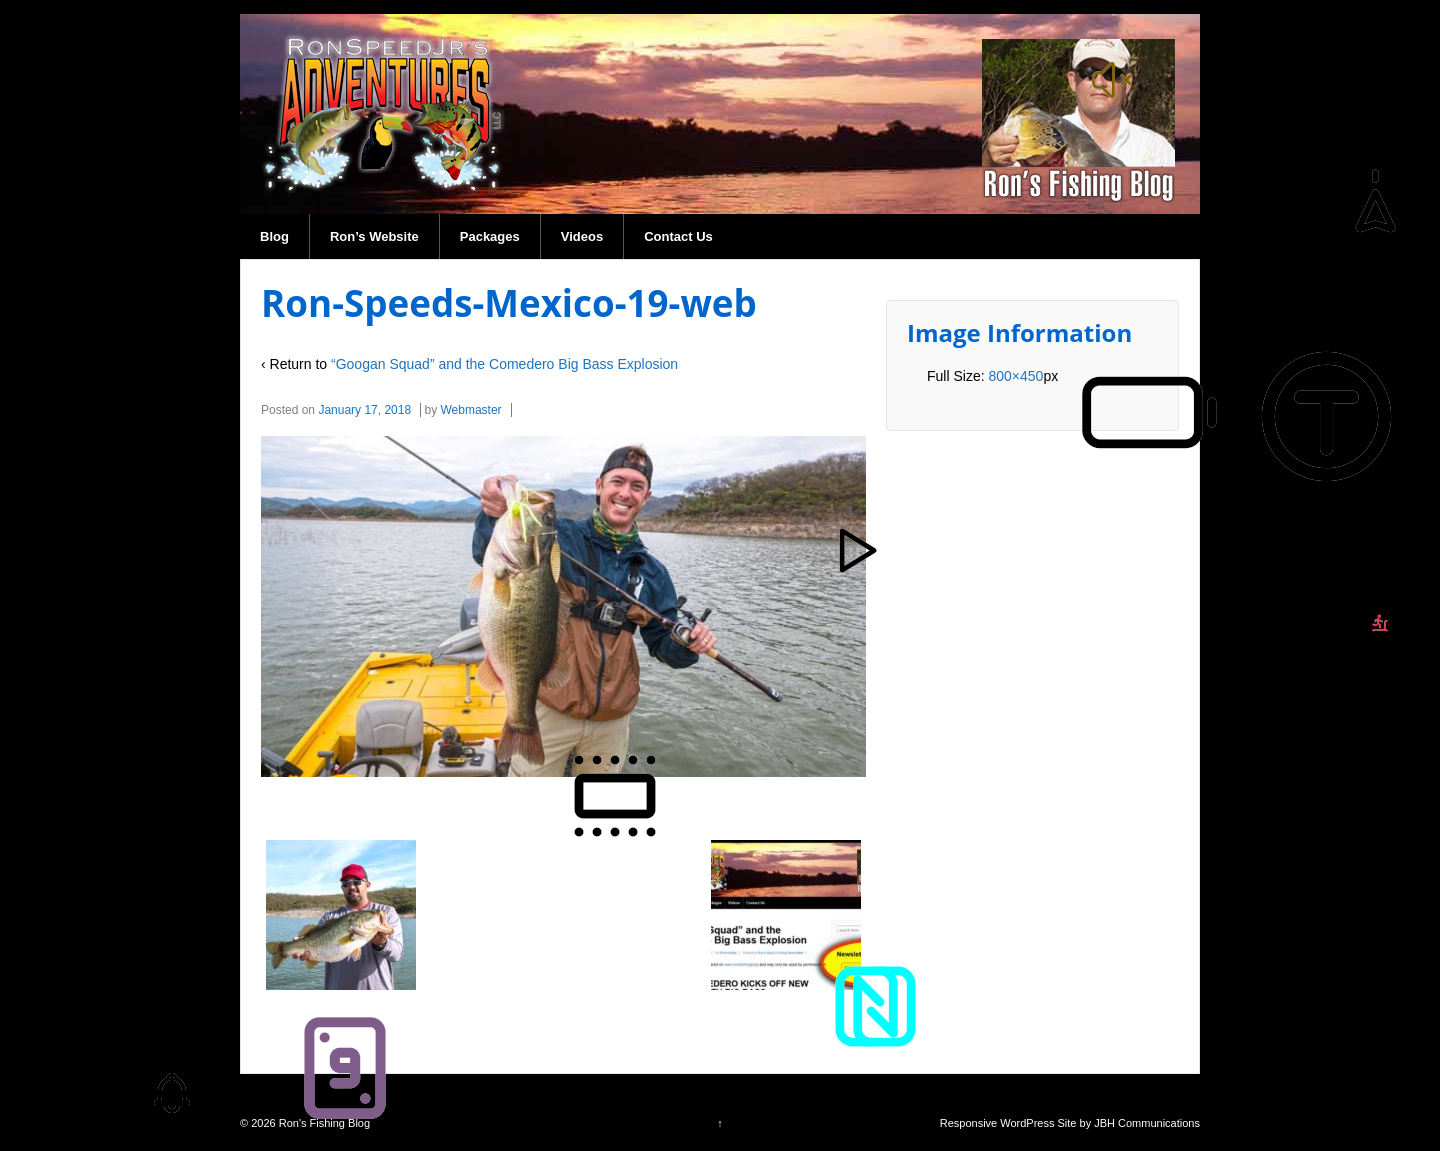 The height and width of the screenshot is (1151, 1440). I want to click on play media or start playback, so click(854, 550).